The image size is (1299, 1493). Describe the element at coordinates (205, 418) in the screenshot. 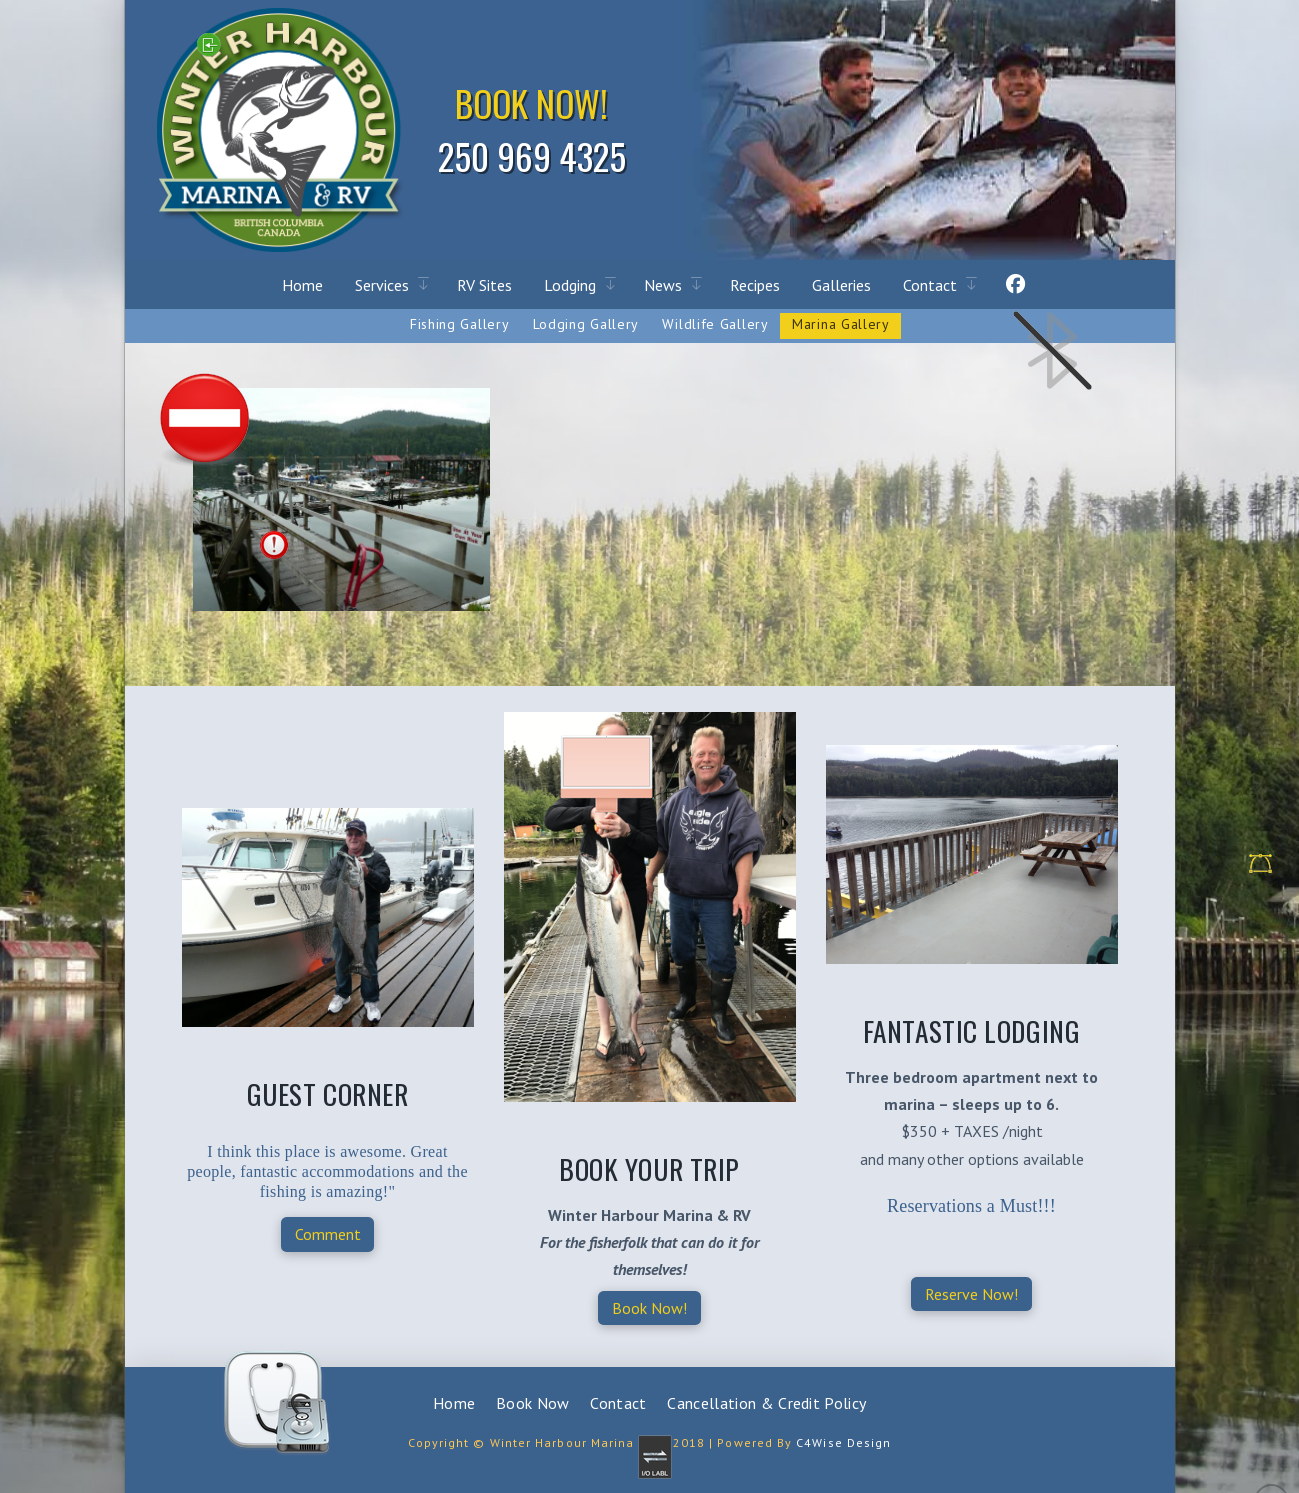

I see `indicates an error or critical issue has occurred` at that location.